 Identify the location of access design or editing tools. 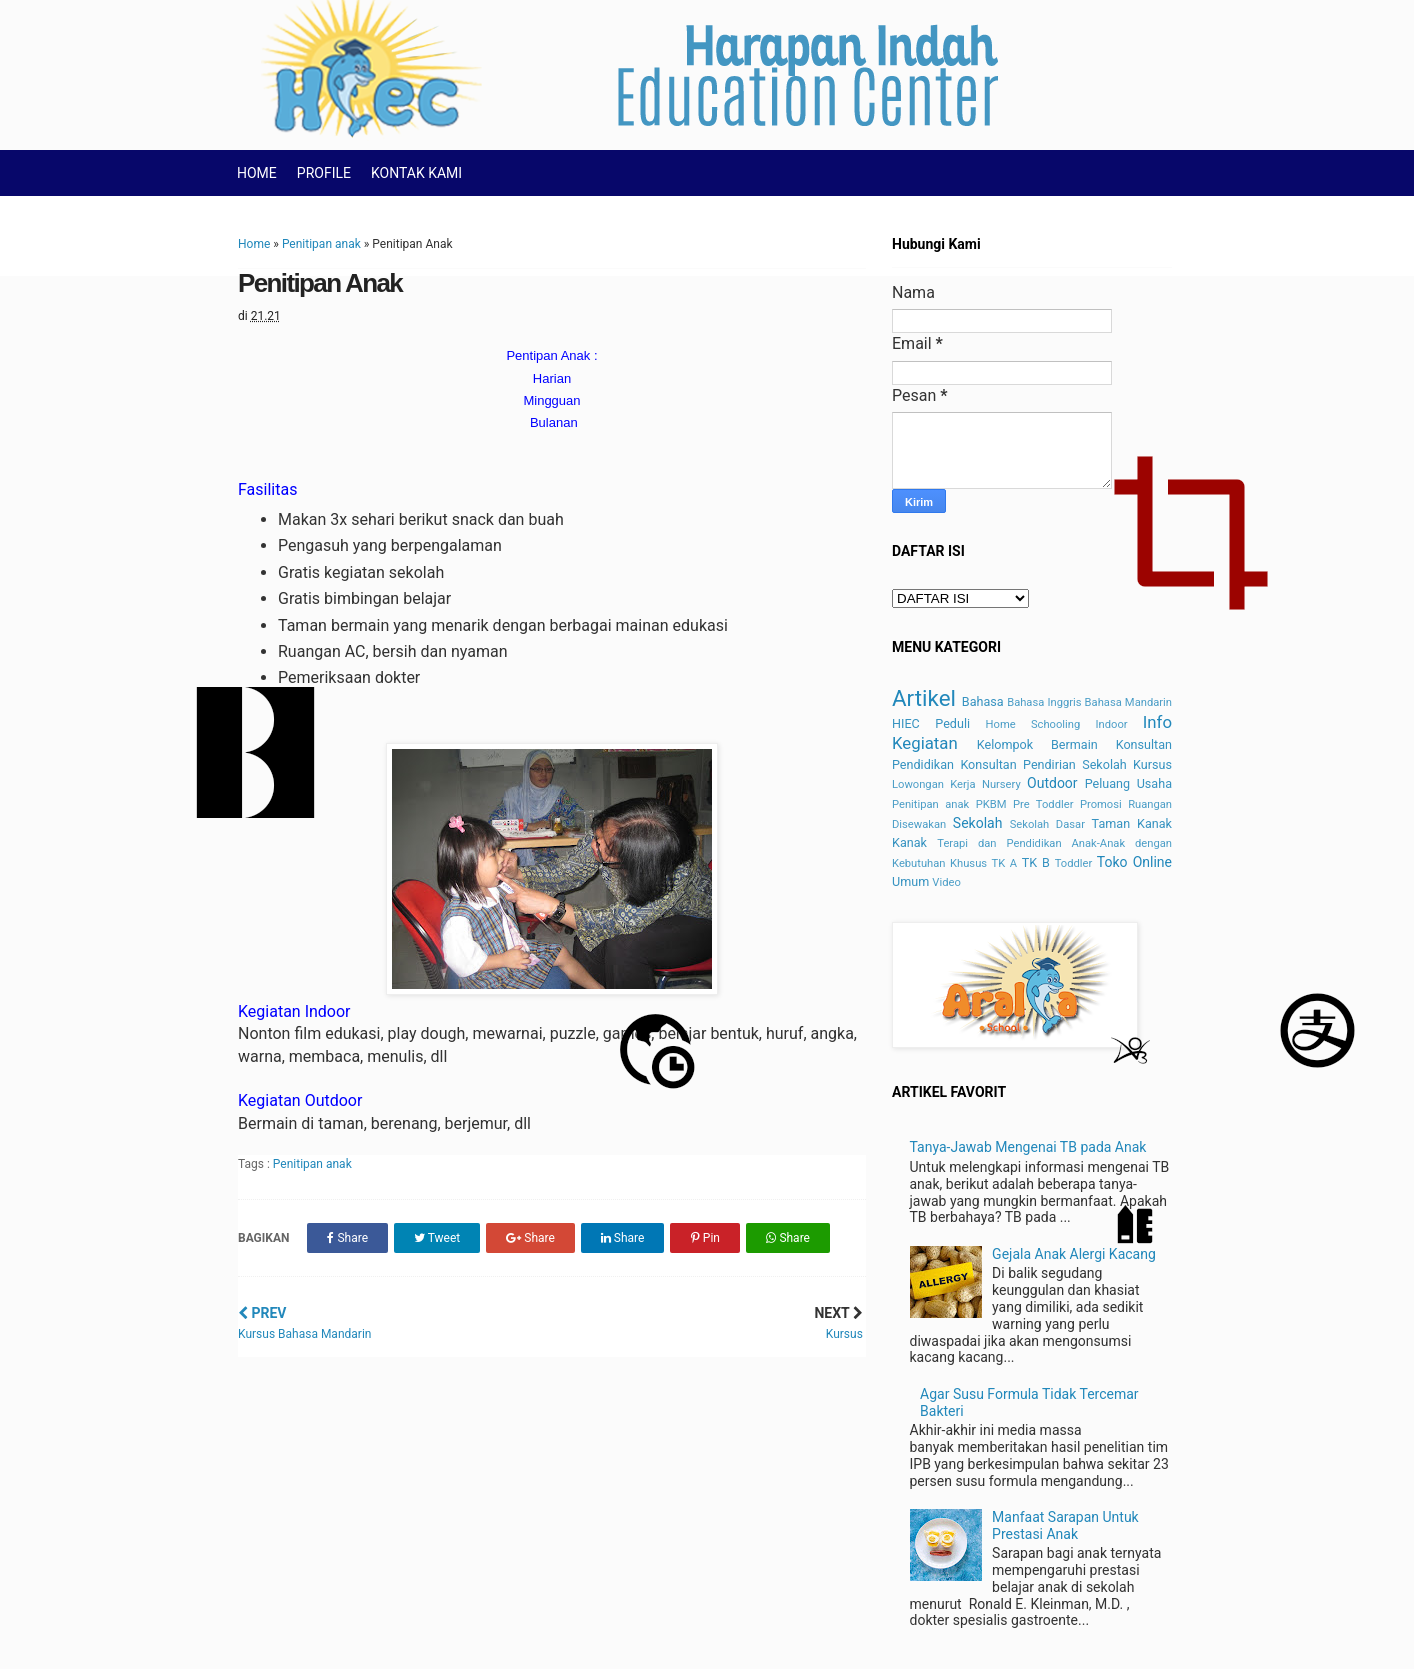
(1135, 1224).